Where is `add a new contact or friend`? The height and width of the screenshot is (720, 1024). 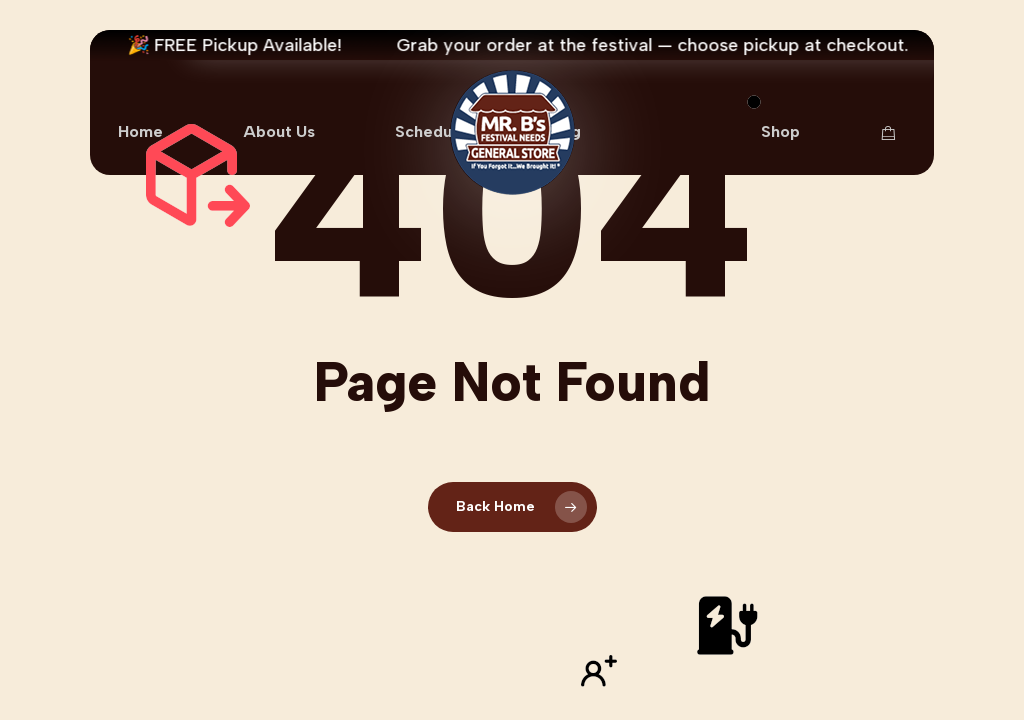 add a new contact or friend is located at coordinates (599, 673).